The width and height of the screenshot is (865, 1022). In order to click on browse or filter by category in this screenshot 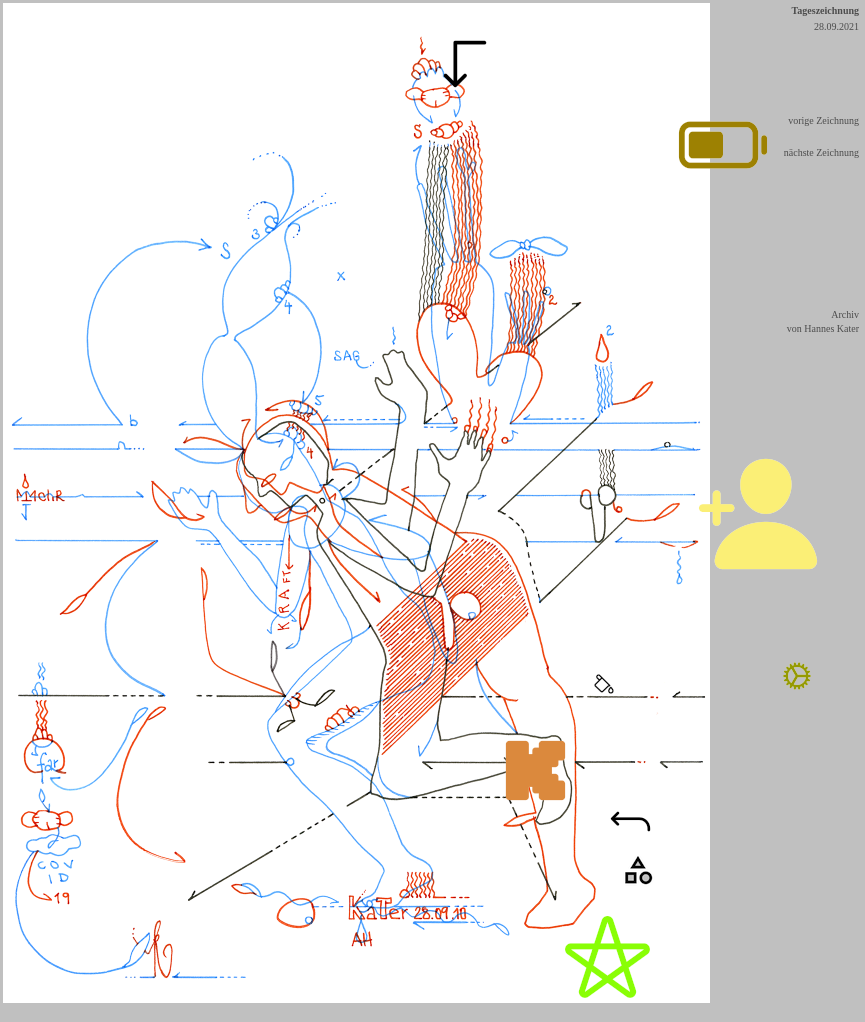, I will do `click(638, 870)`.